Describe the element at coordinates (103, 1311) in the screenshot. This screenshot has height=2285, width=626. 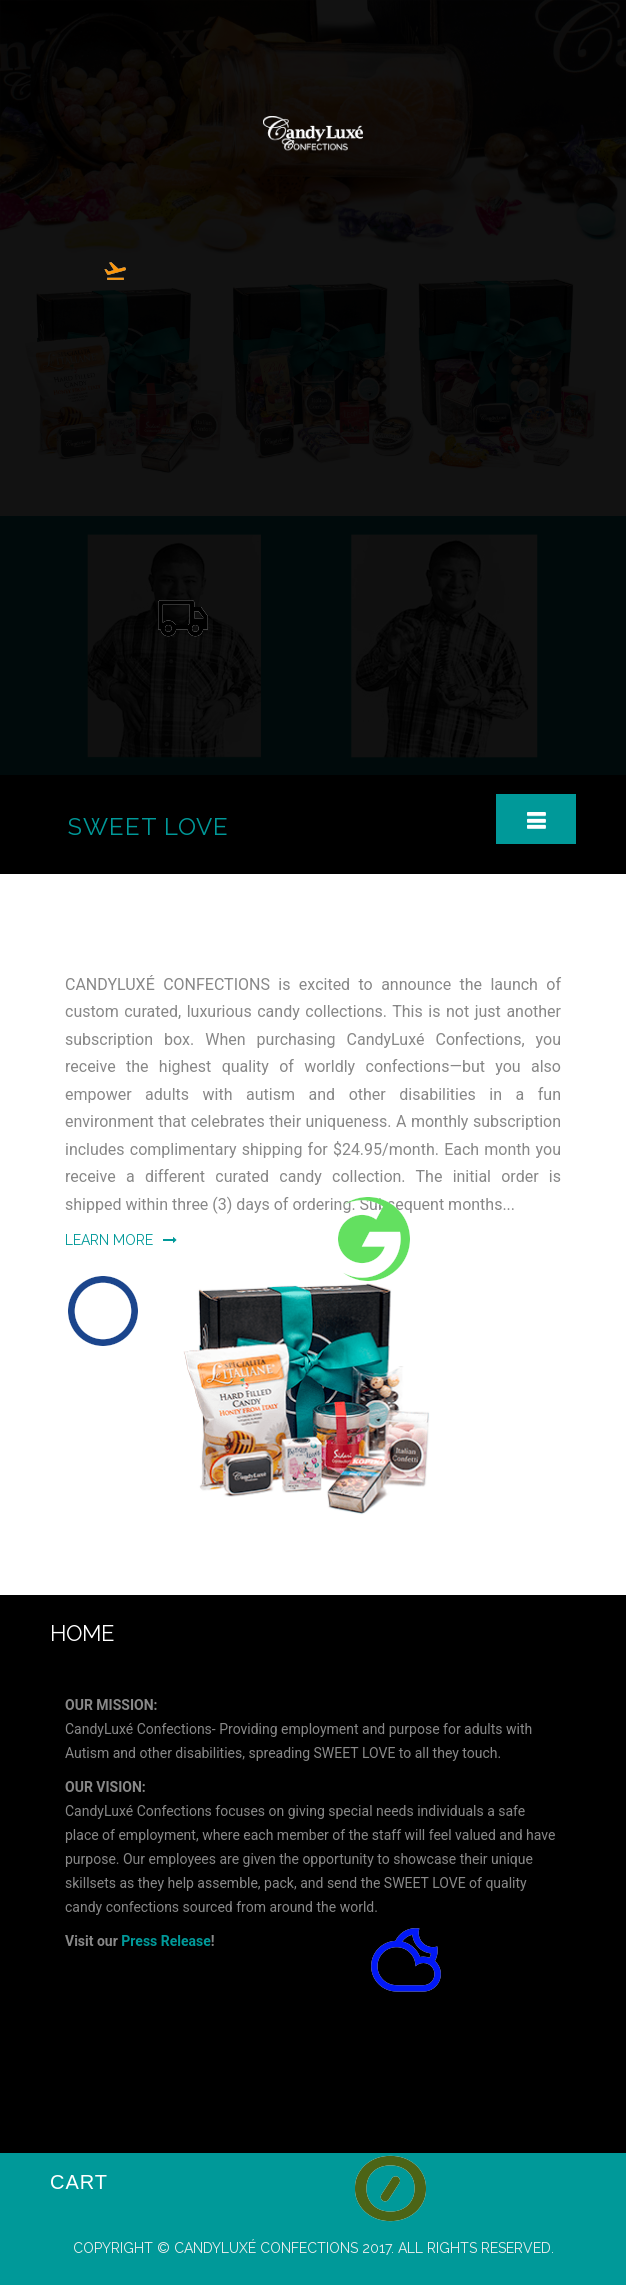
I see `sourcehut logo - link to sourcehut code hosting platform` at that location.